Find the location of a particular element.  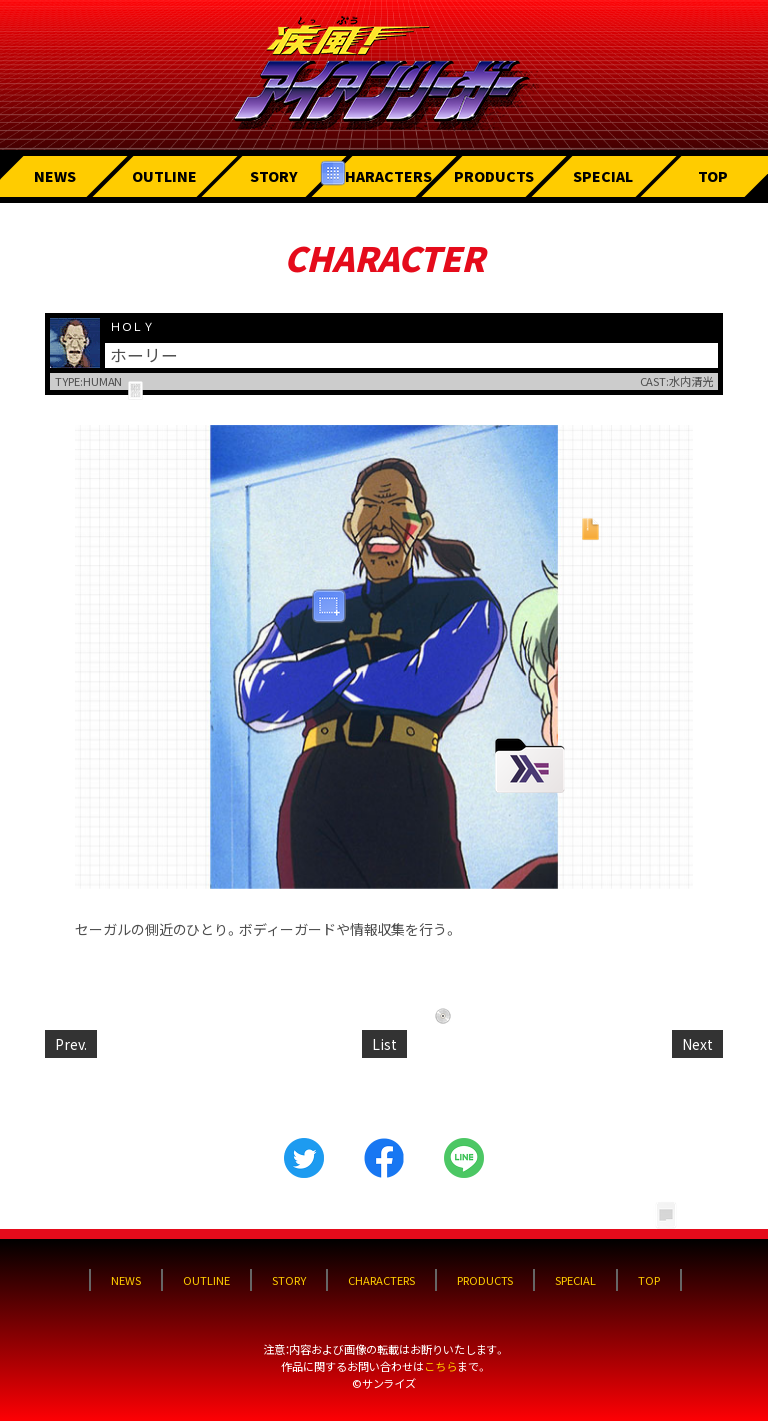

take a screenshot is located at coordinates (329, 606).